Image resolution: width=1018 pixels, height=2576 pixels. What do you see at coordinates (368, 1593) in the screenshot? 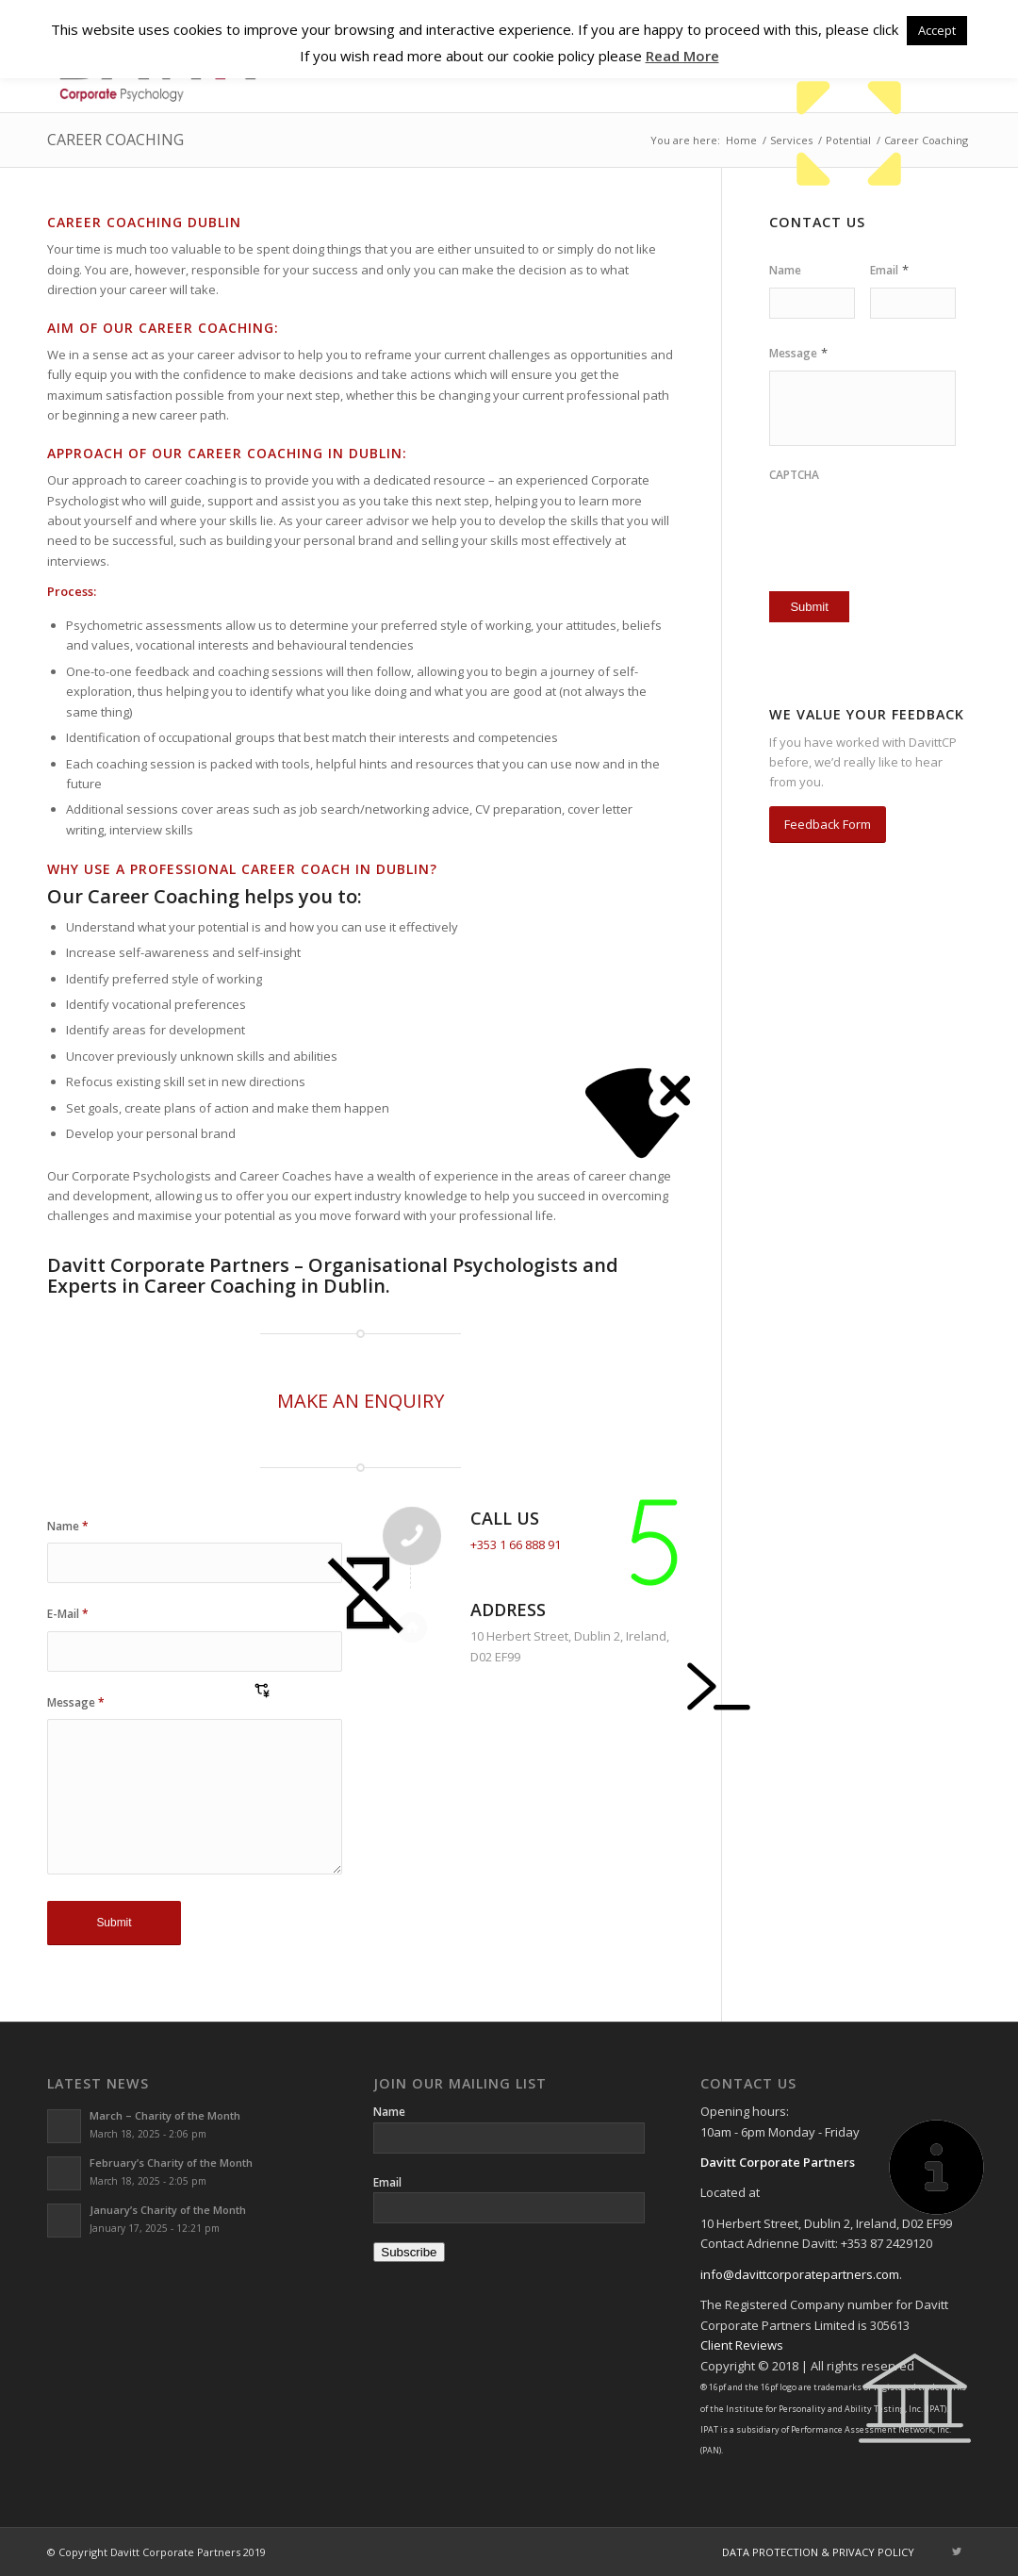
I see `timer or countdown feature disabled` at bounding box center [368, 1593].